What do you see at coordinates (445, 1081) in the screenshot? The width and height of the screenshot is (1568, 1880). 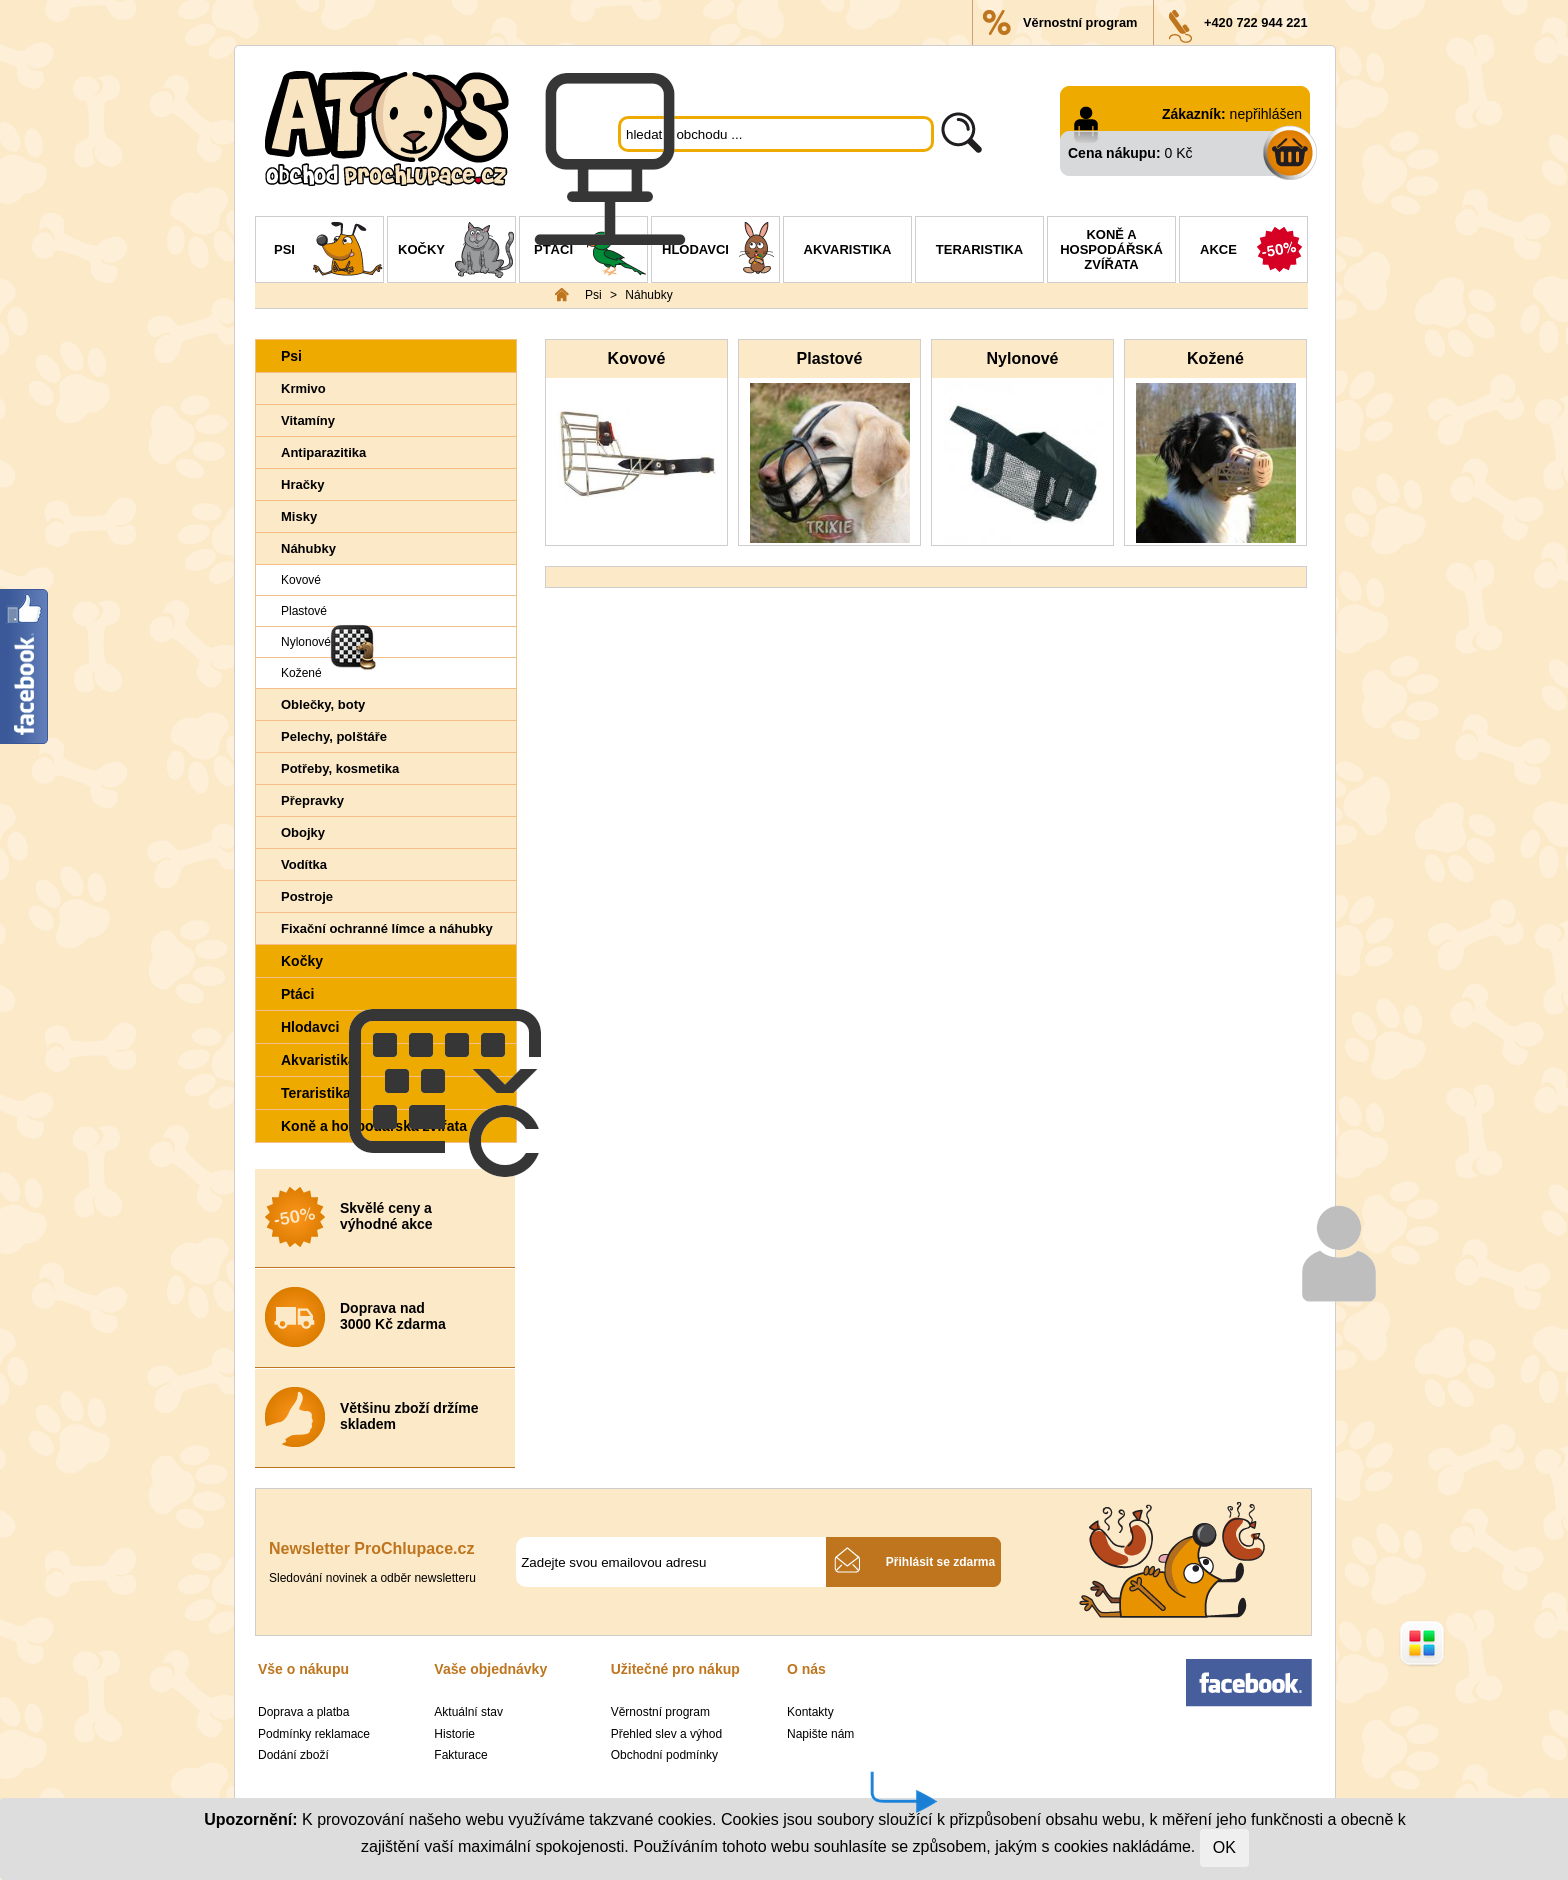 I see `open on-screen keyboard settings` at bounding box center [445, 1081].